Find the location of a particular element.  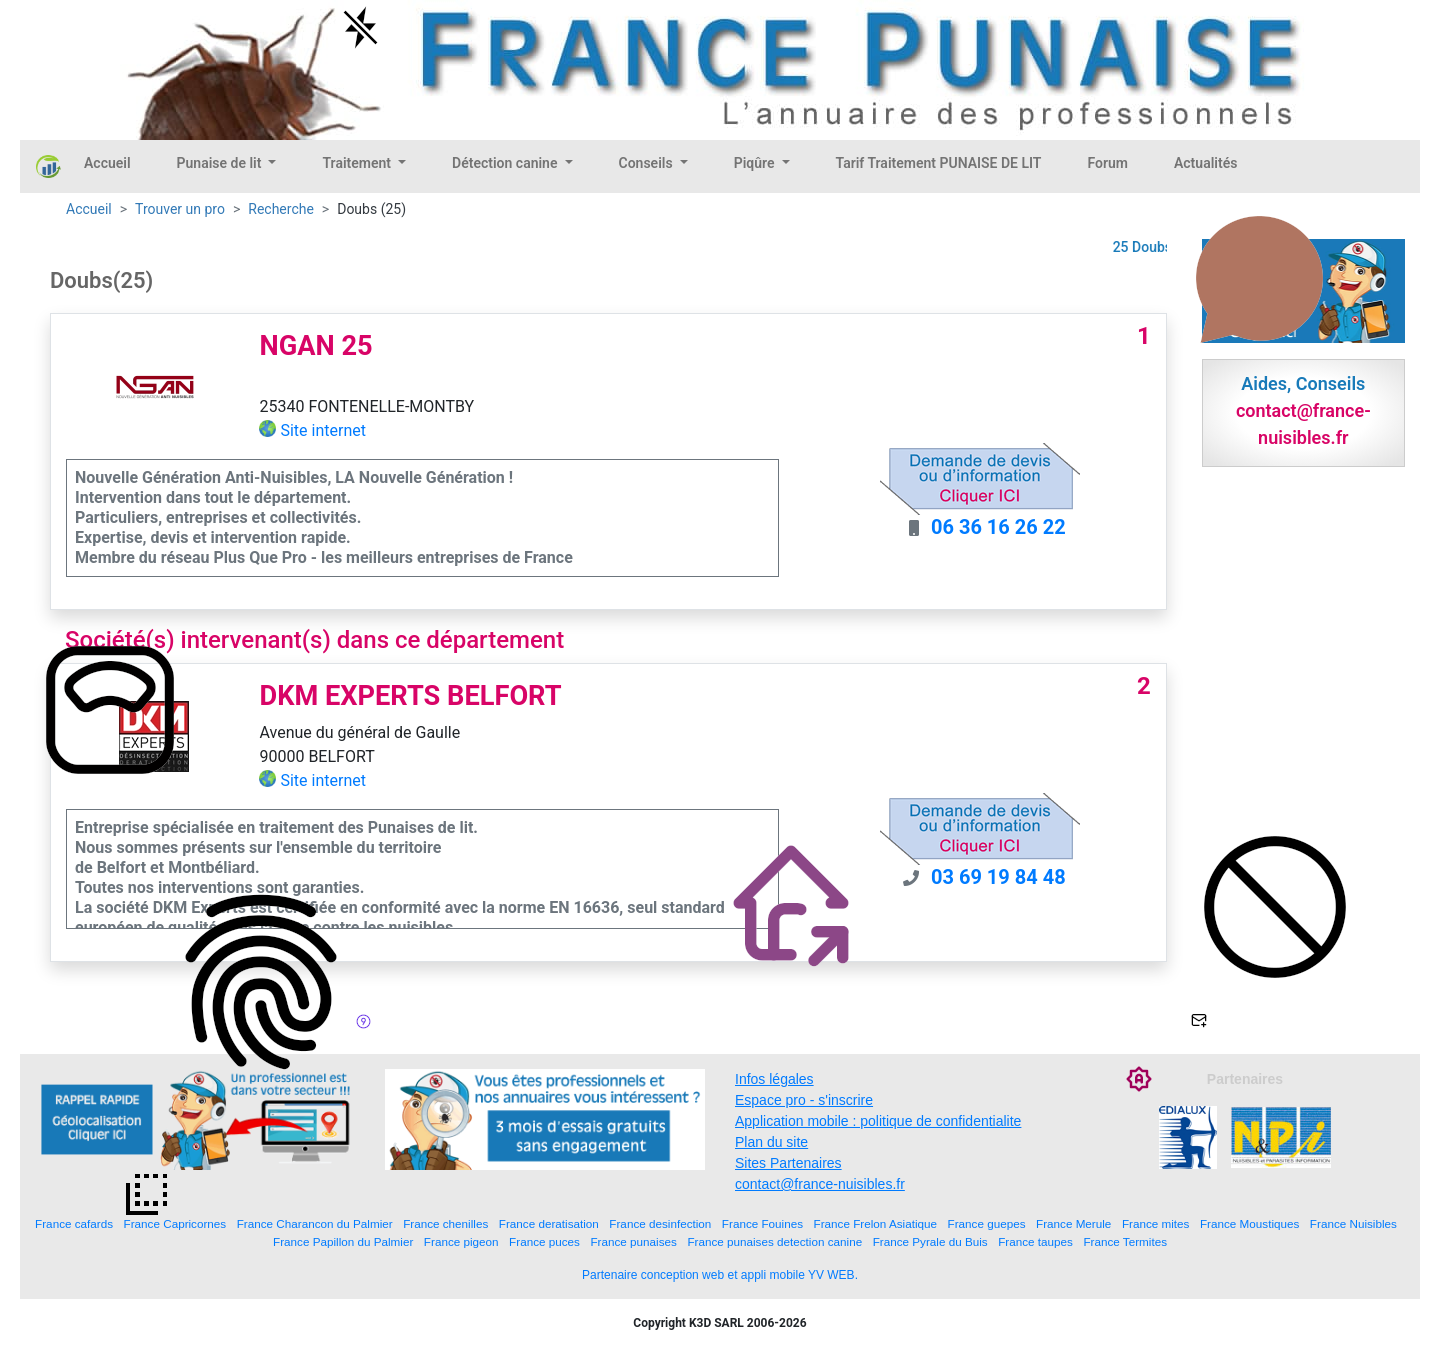

indicates item number nine in a list or sequence is located at coordinates (363, 1021).